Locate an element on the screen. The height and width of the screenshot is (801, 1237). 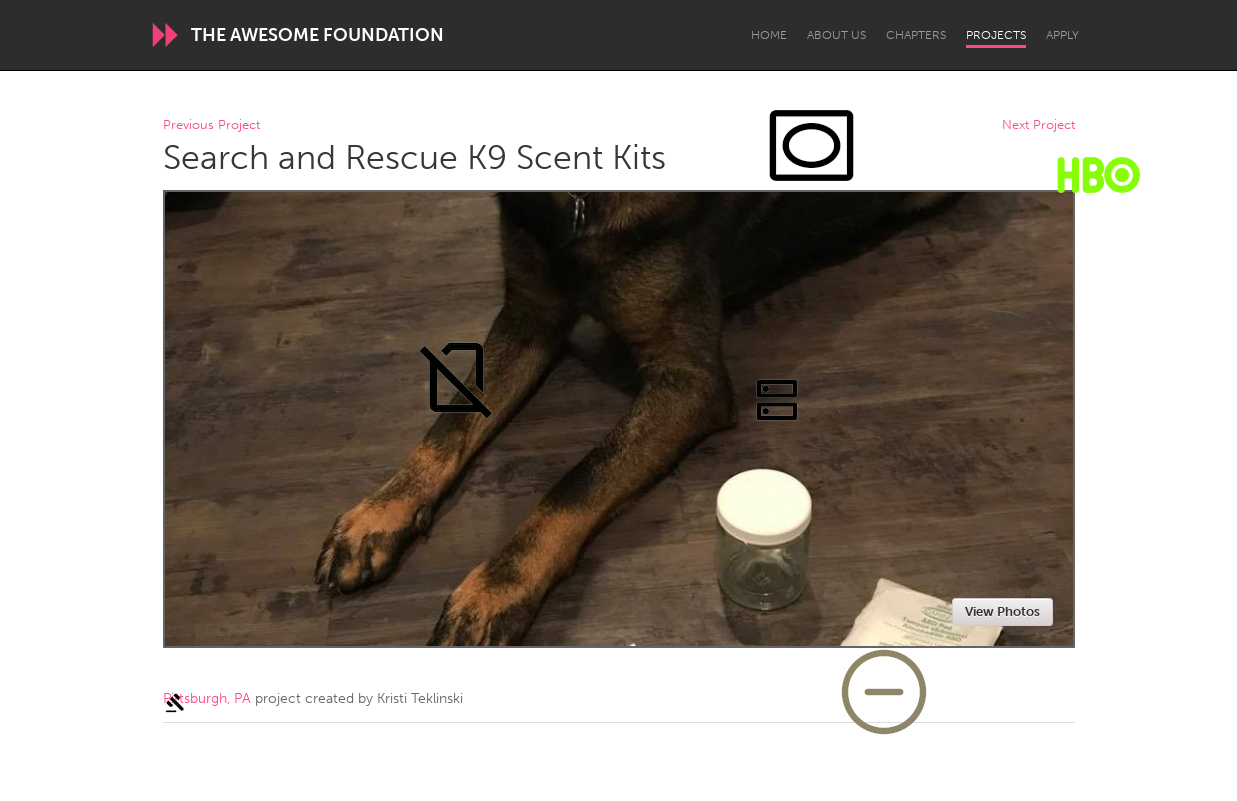
apply vignette effect to photo is located at coordinates (811, 145).